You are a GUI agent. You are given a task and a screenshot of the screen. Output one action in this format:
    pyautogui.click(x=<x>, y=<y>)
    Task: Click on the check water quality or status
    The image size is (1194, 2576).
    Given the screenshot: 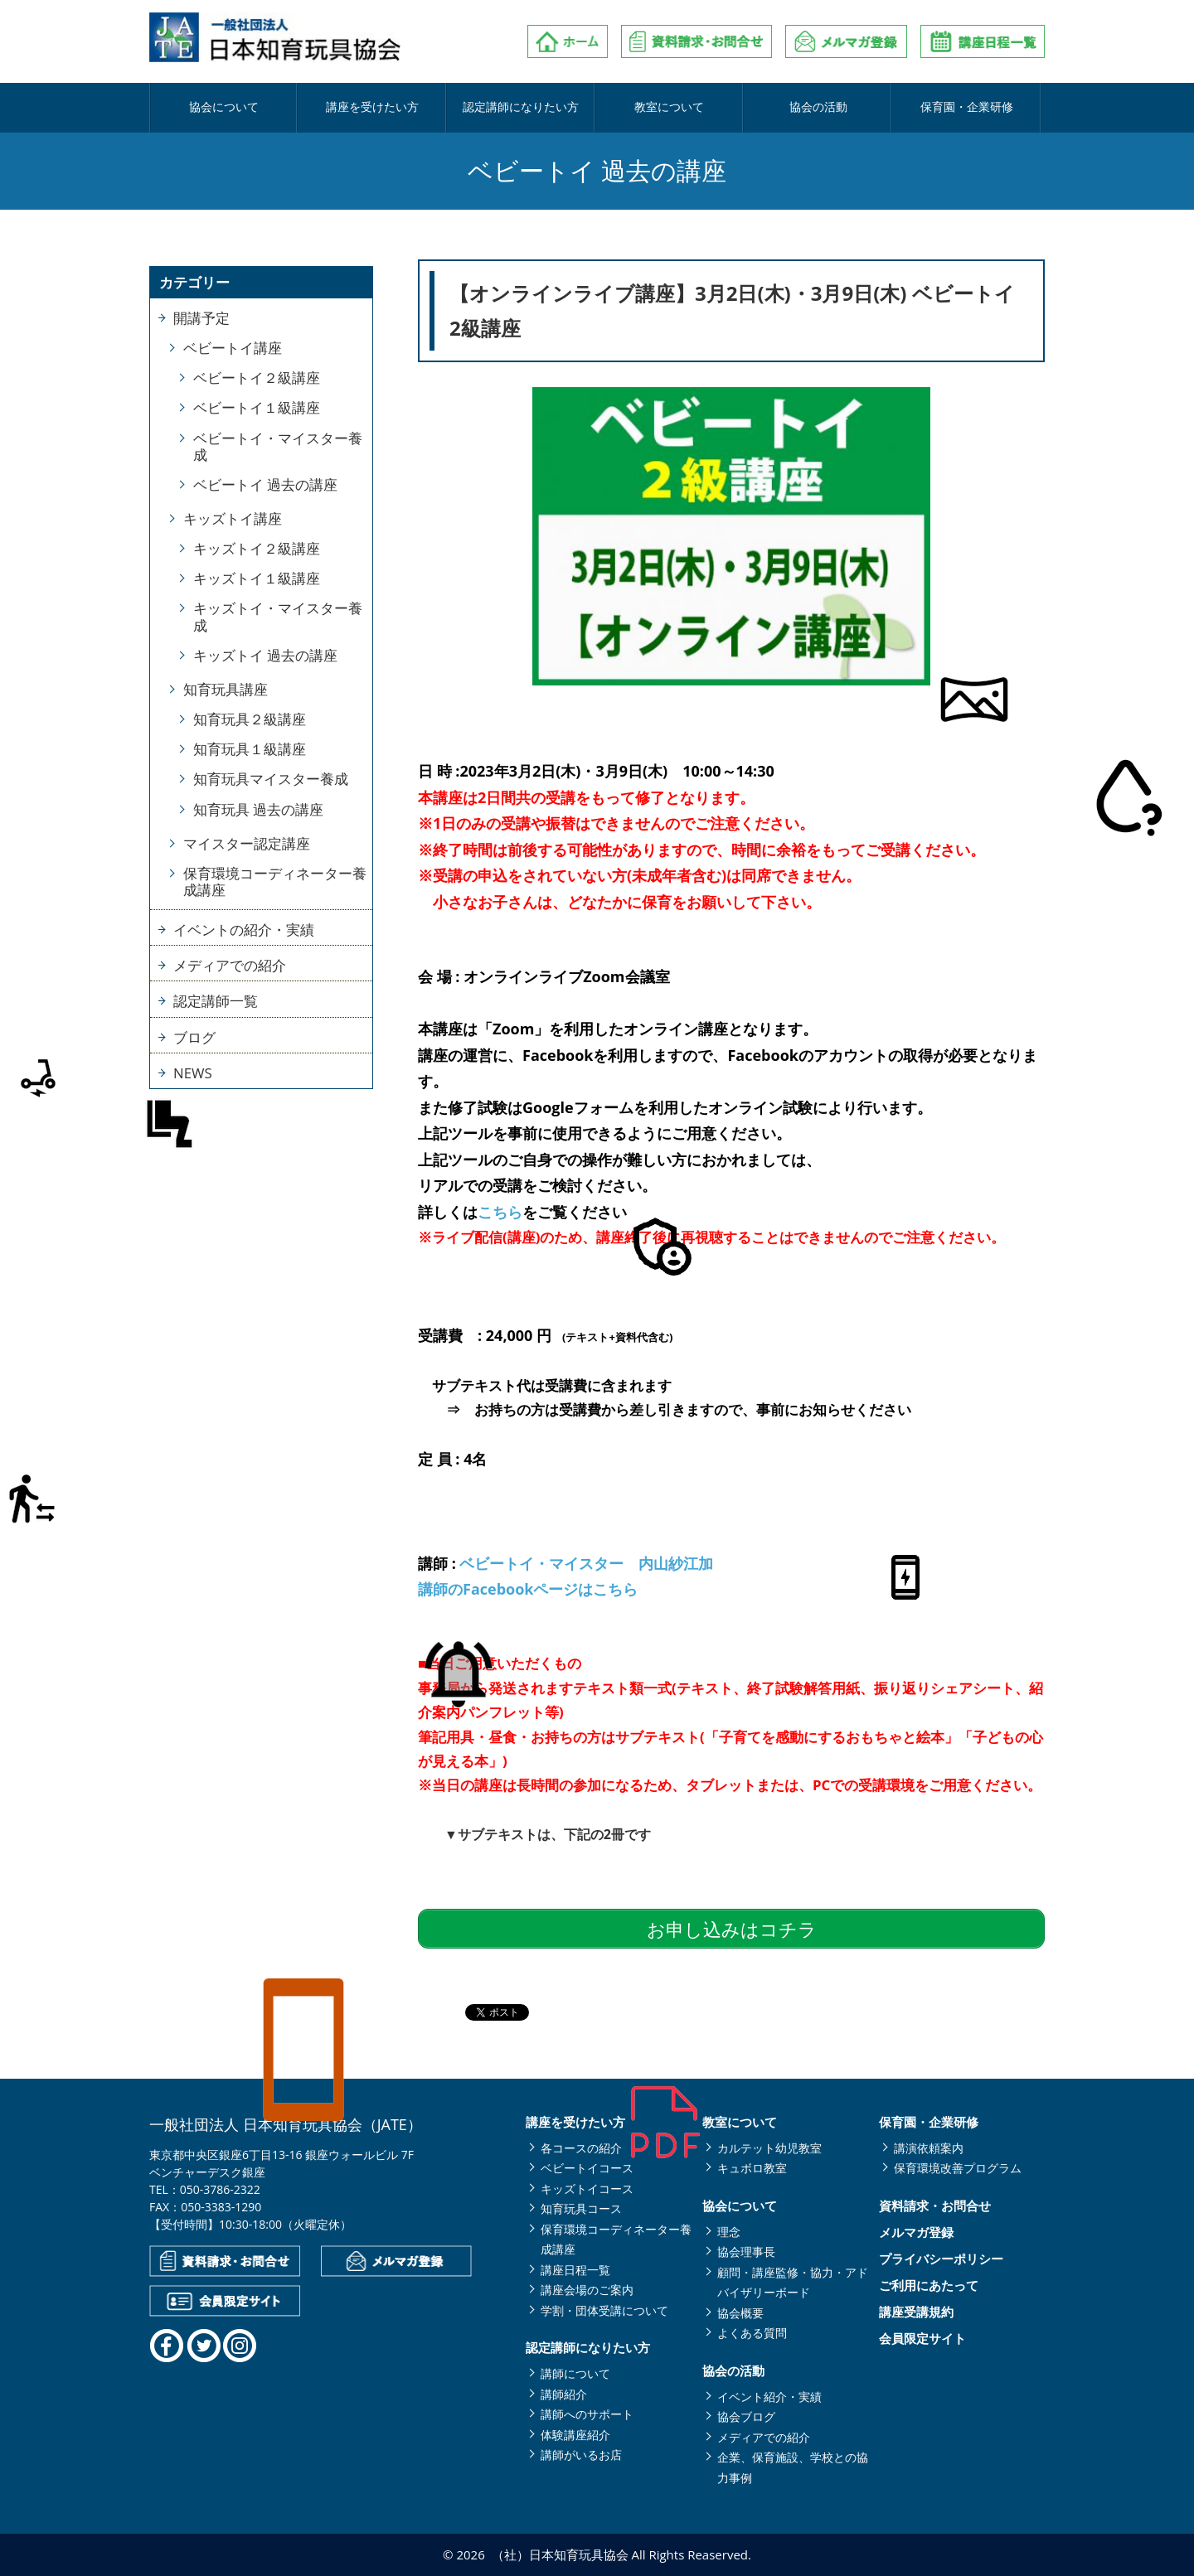 What is the action you would take?
    pyautogui.click(x=1125, y=796)
    